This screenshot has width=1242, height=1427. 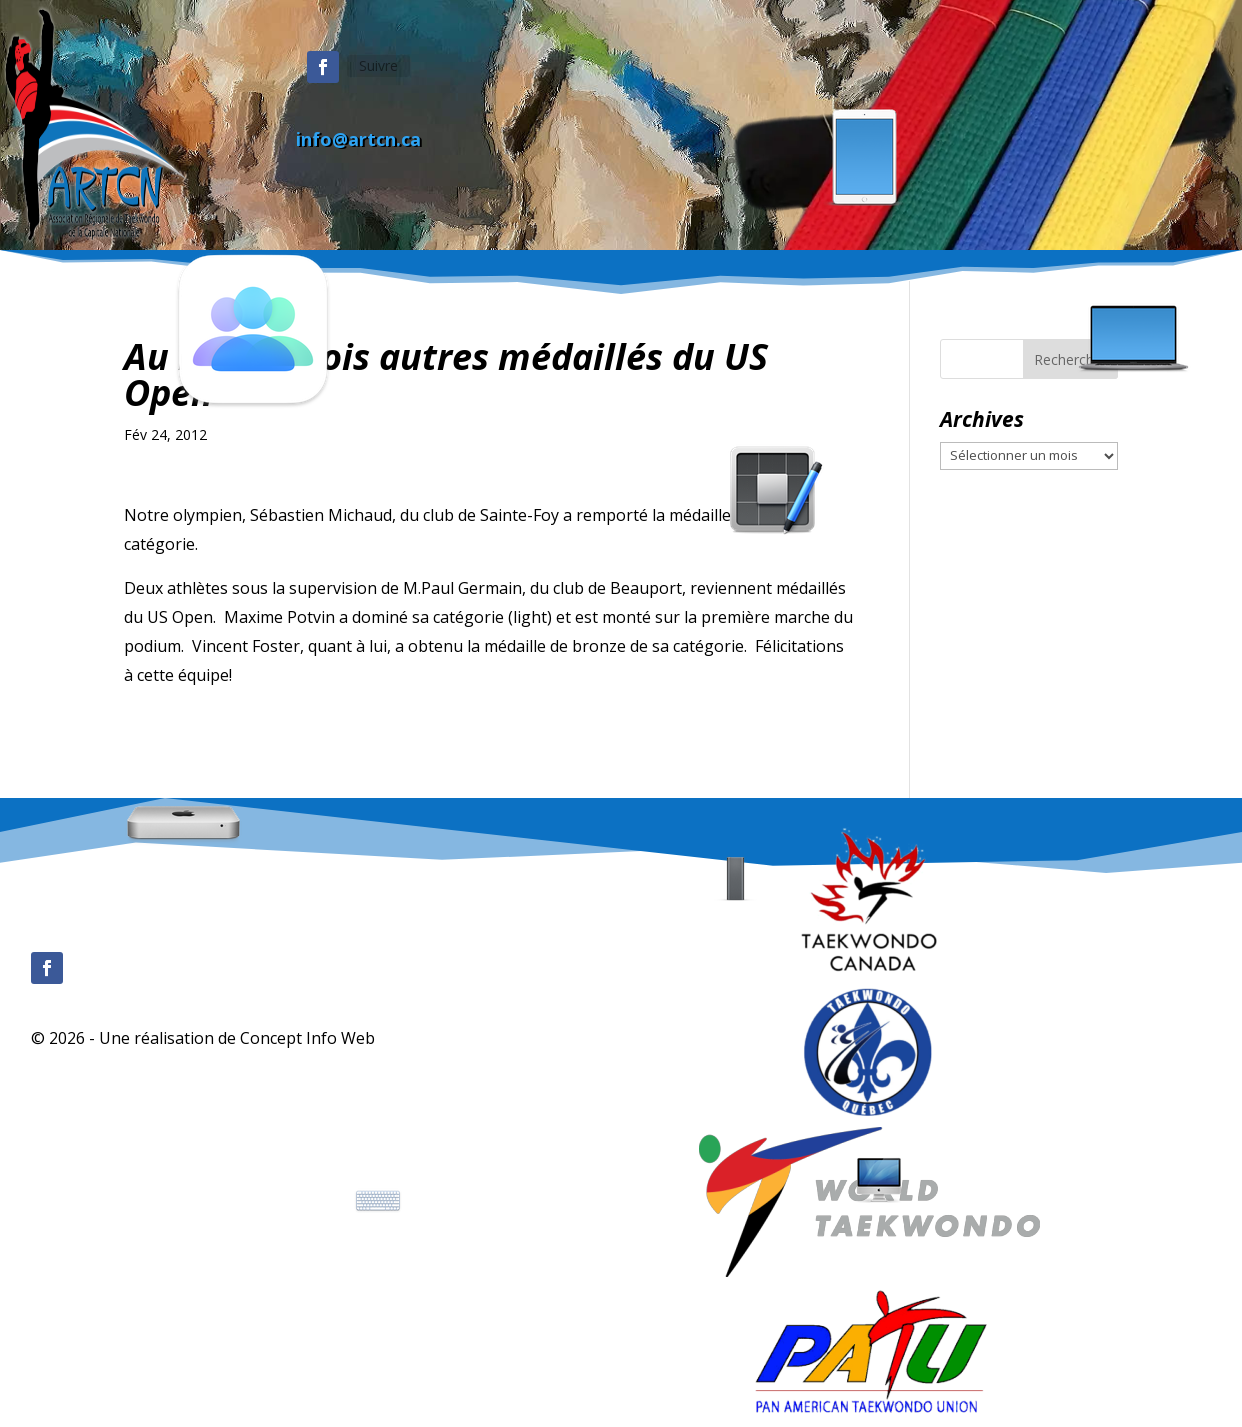 What do you see at coordinates (864, 148) in the screenshot?
I see `iPad mini device connected via cellular network` at bounding box center [864, 148].